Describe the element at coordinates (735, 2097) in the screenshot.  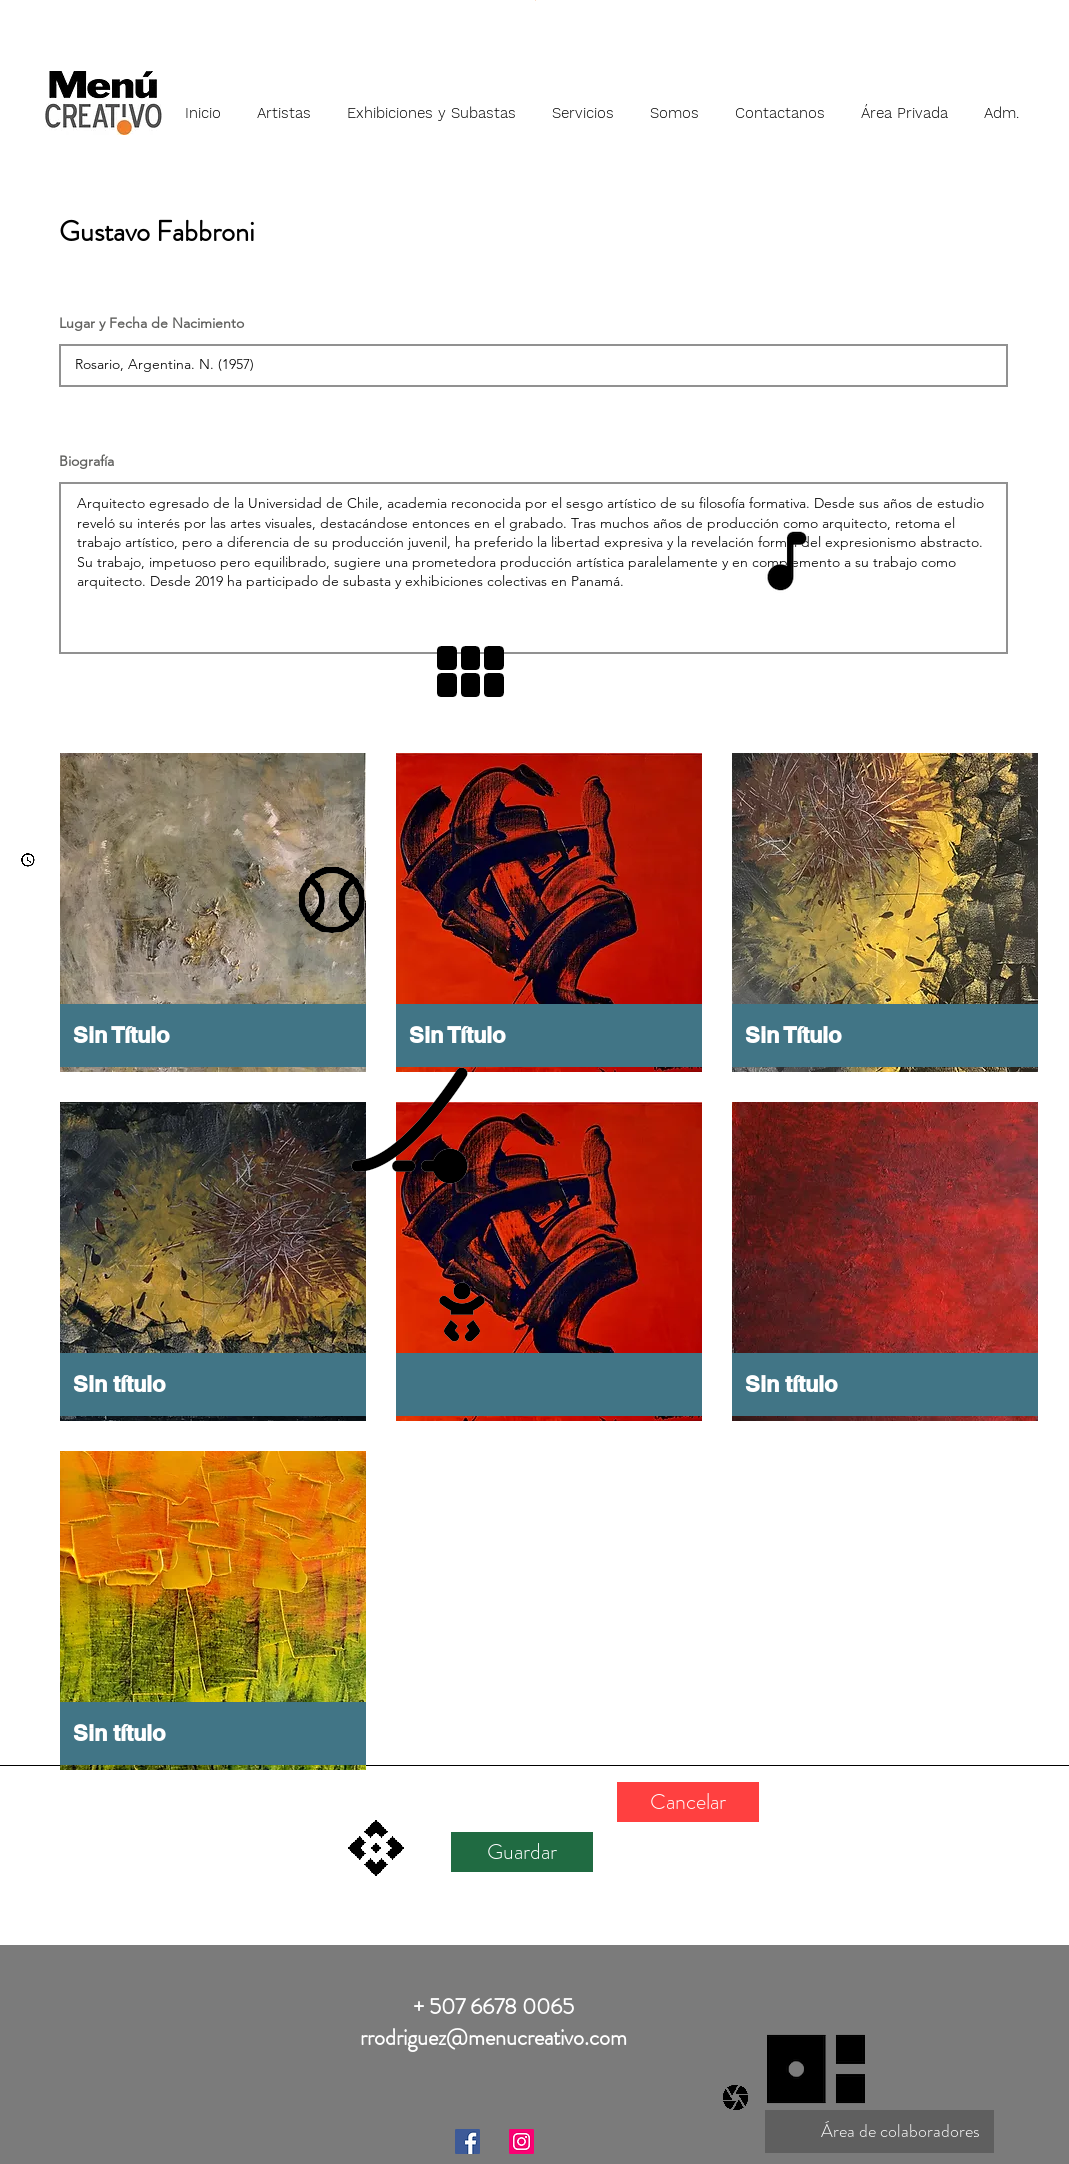
I see `open camera to take a photo` at that location.